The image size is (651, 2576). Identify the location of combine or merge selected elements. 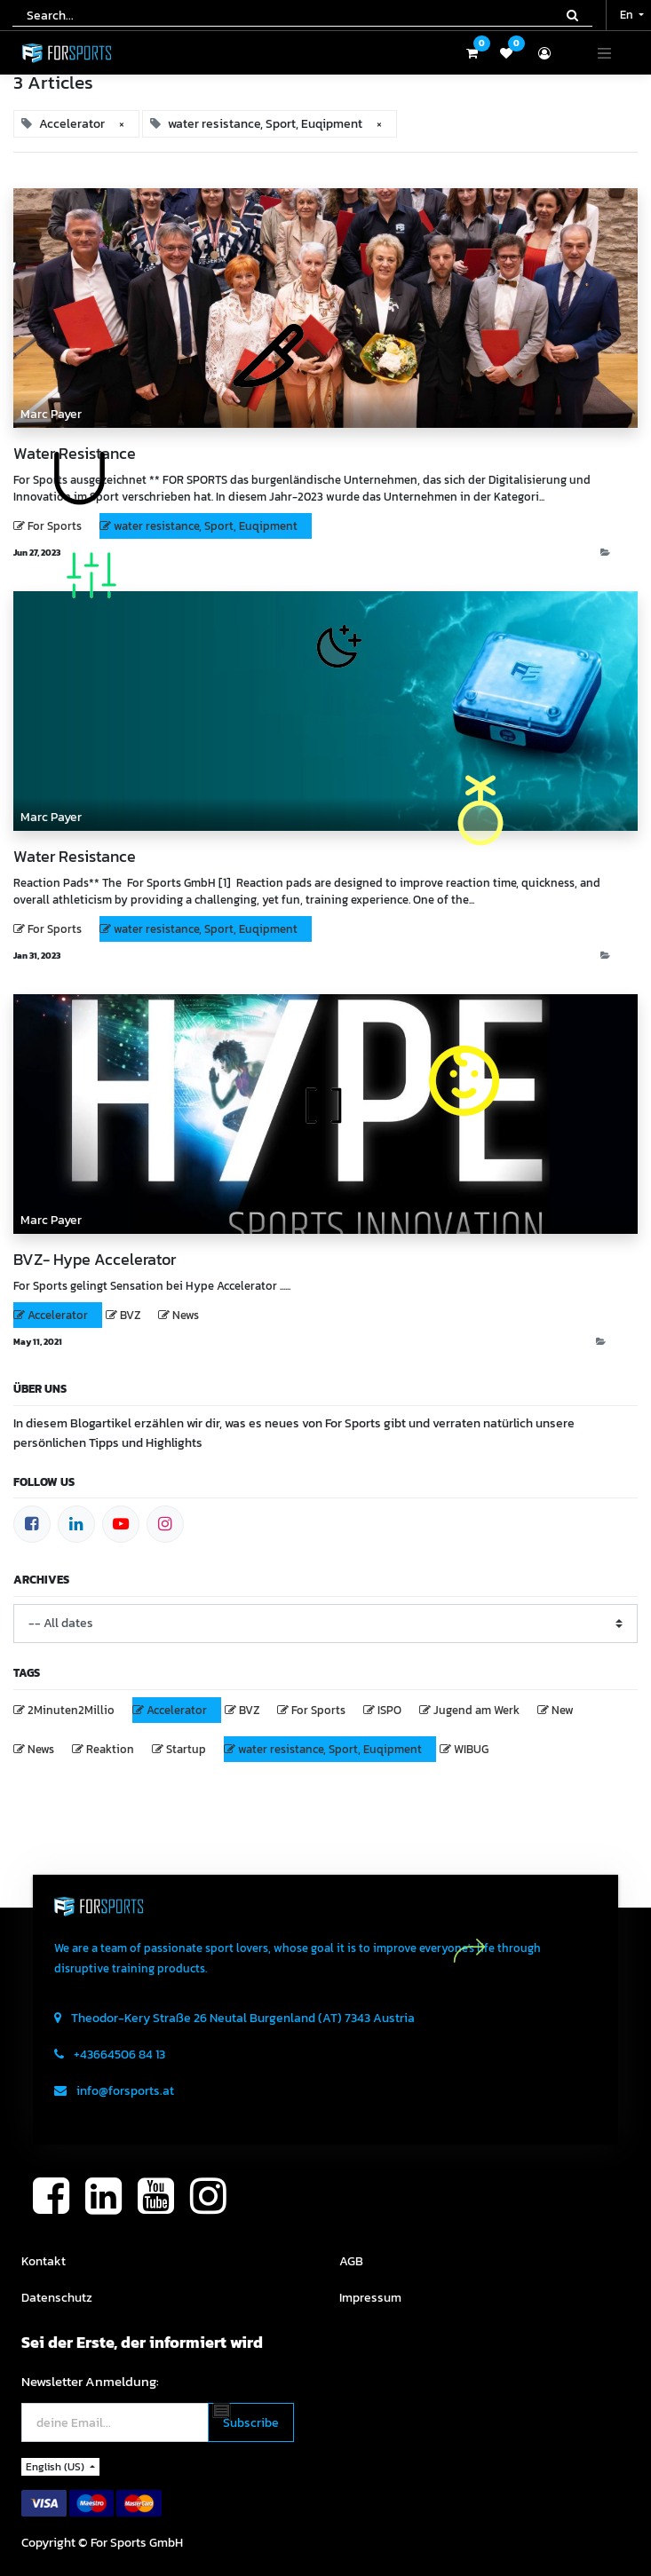
(79, 474).